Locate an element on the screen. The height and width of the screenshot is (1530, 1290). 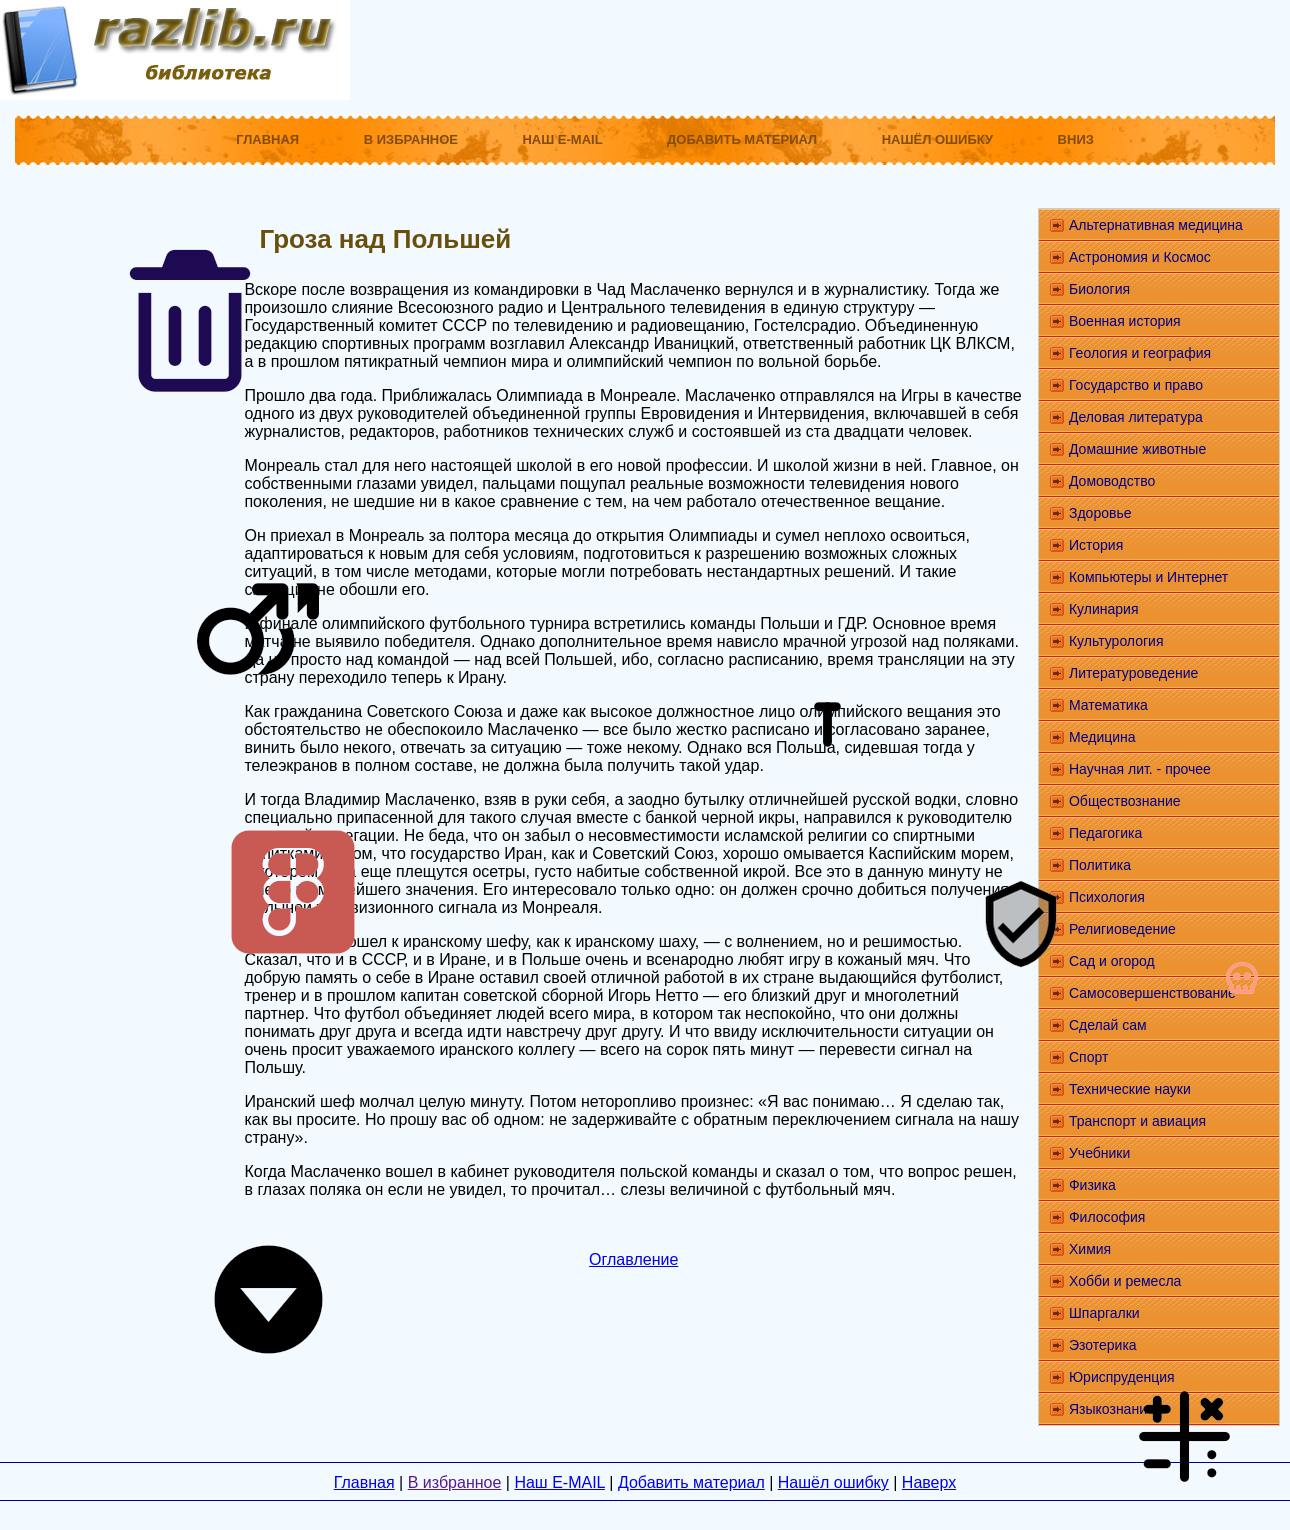
text formatting option for title case is located at coordinates (827, 724).